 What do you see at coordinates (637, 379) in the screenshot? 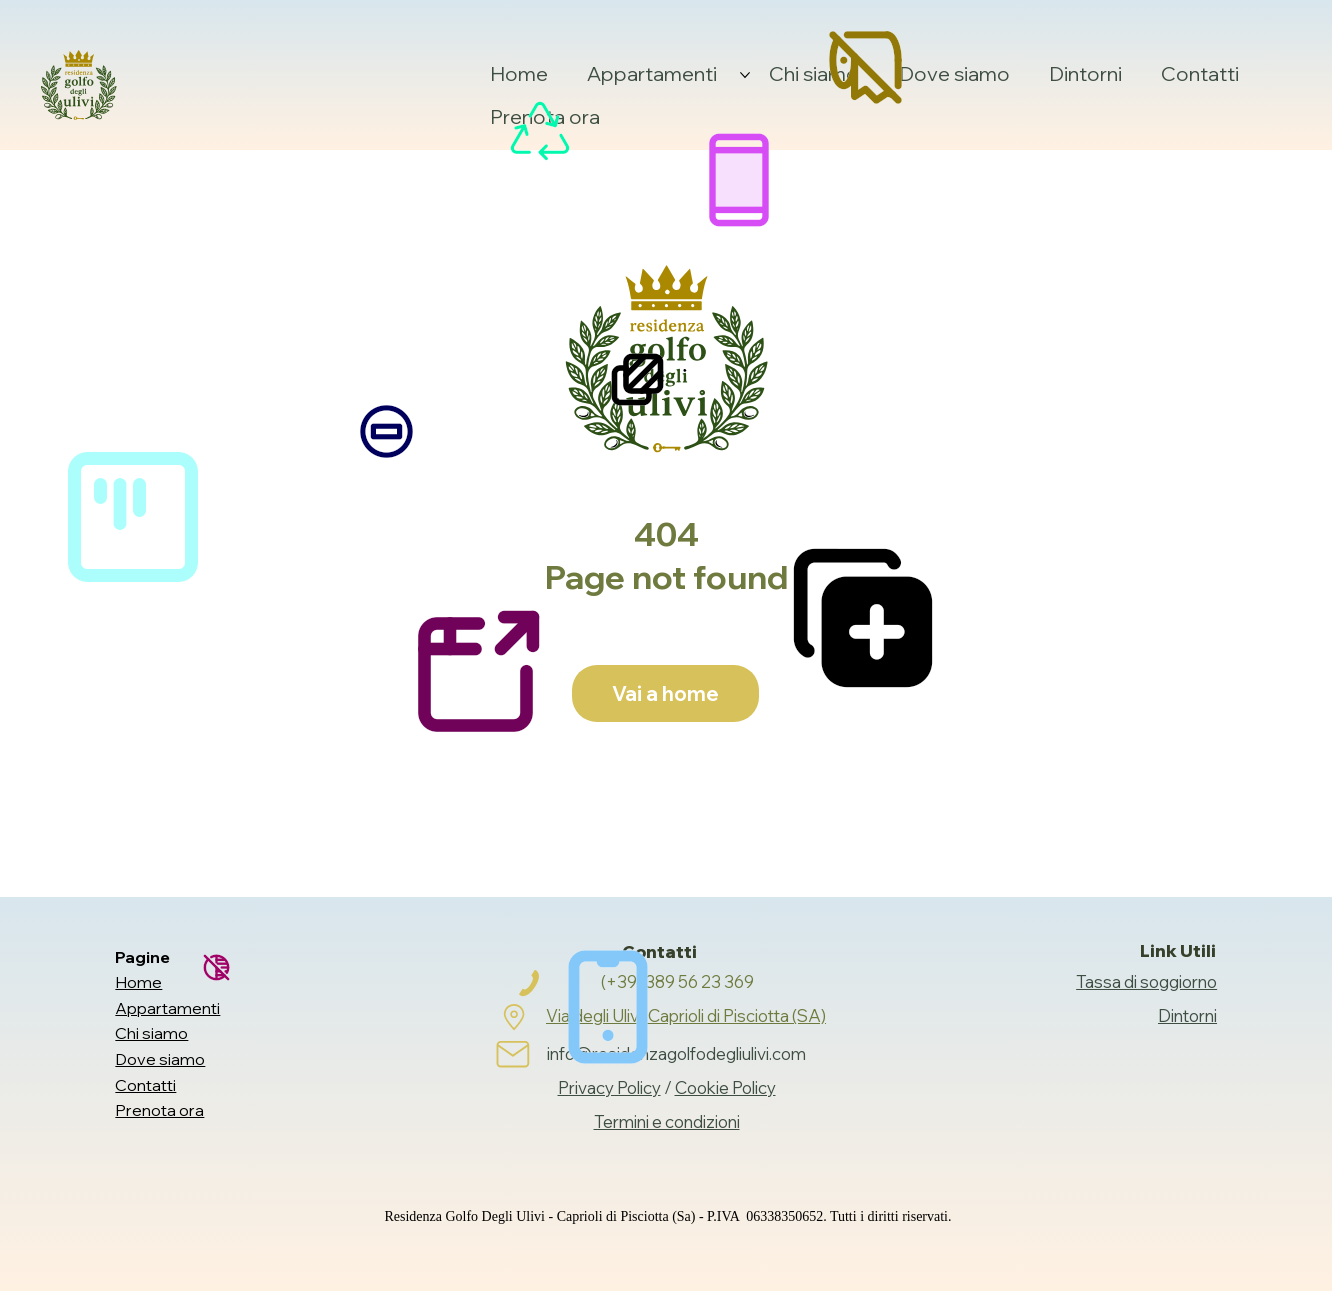
I see `view selected layers in a design tool` at bounding box center [637, 379].